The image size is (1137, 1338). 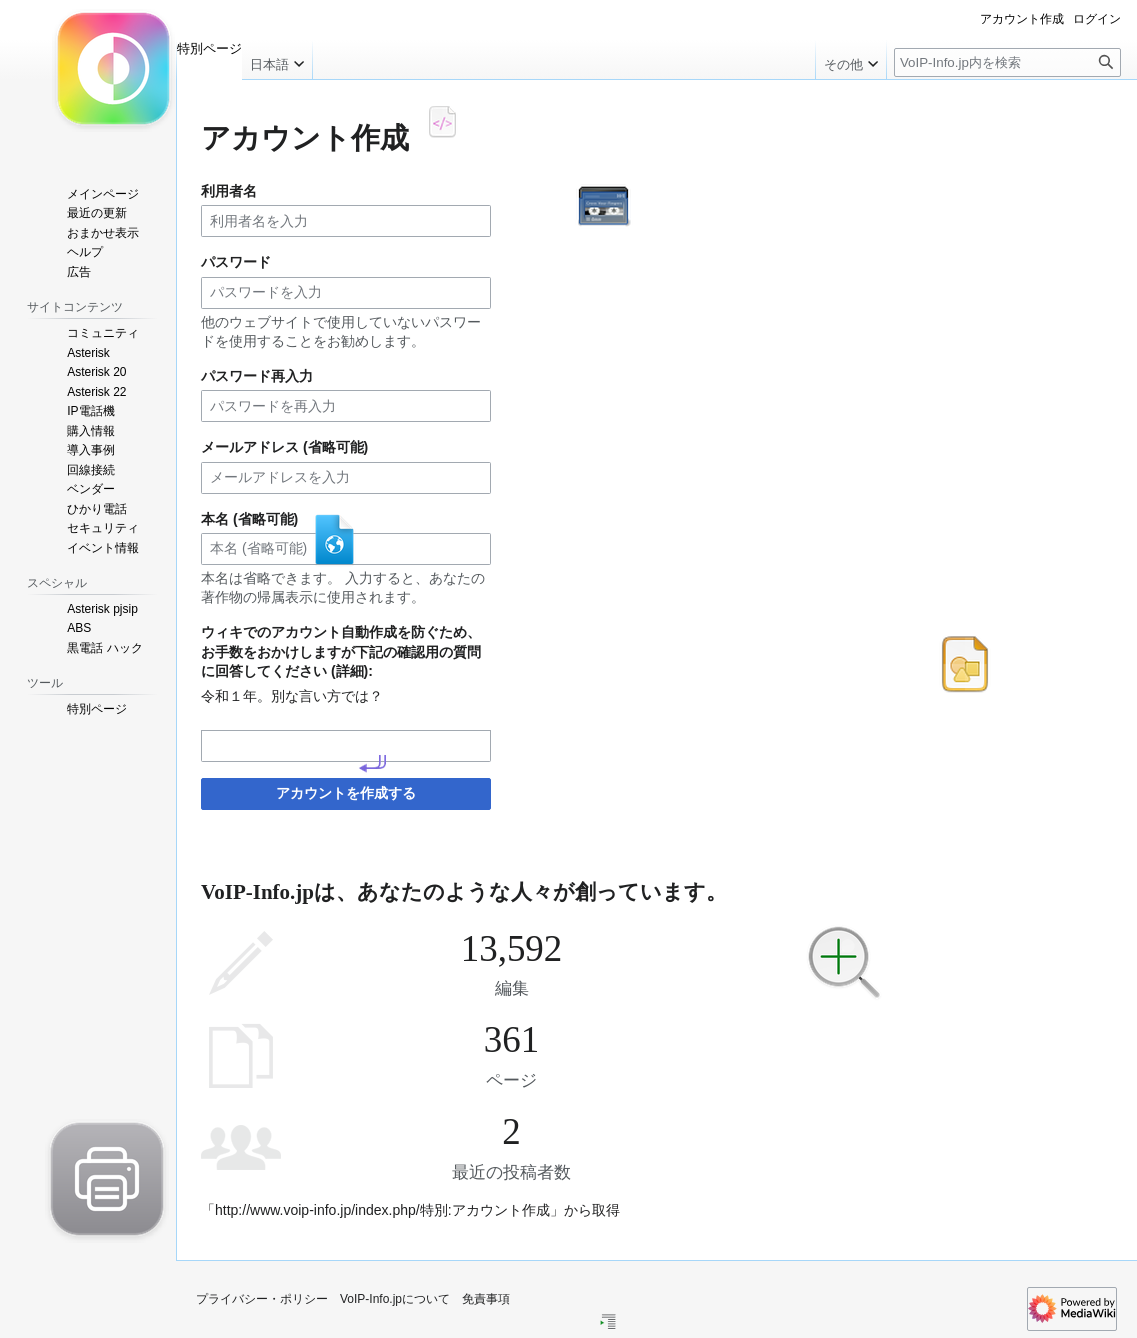 What do you see at coordinates (608, 1322) in the screenshot?
I see `increase text indentation` at bounding box center [608, 1322].